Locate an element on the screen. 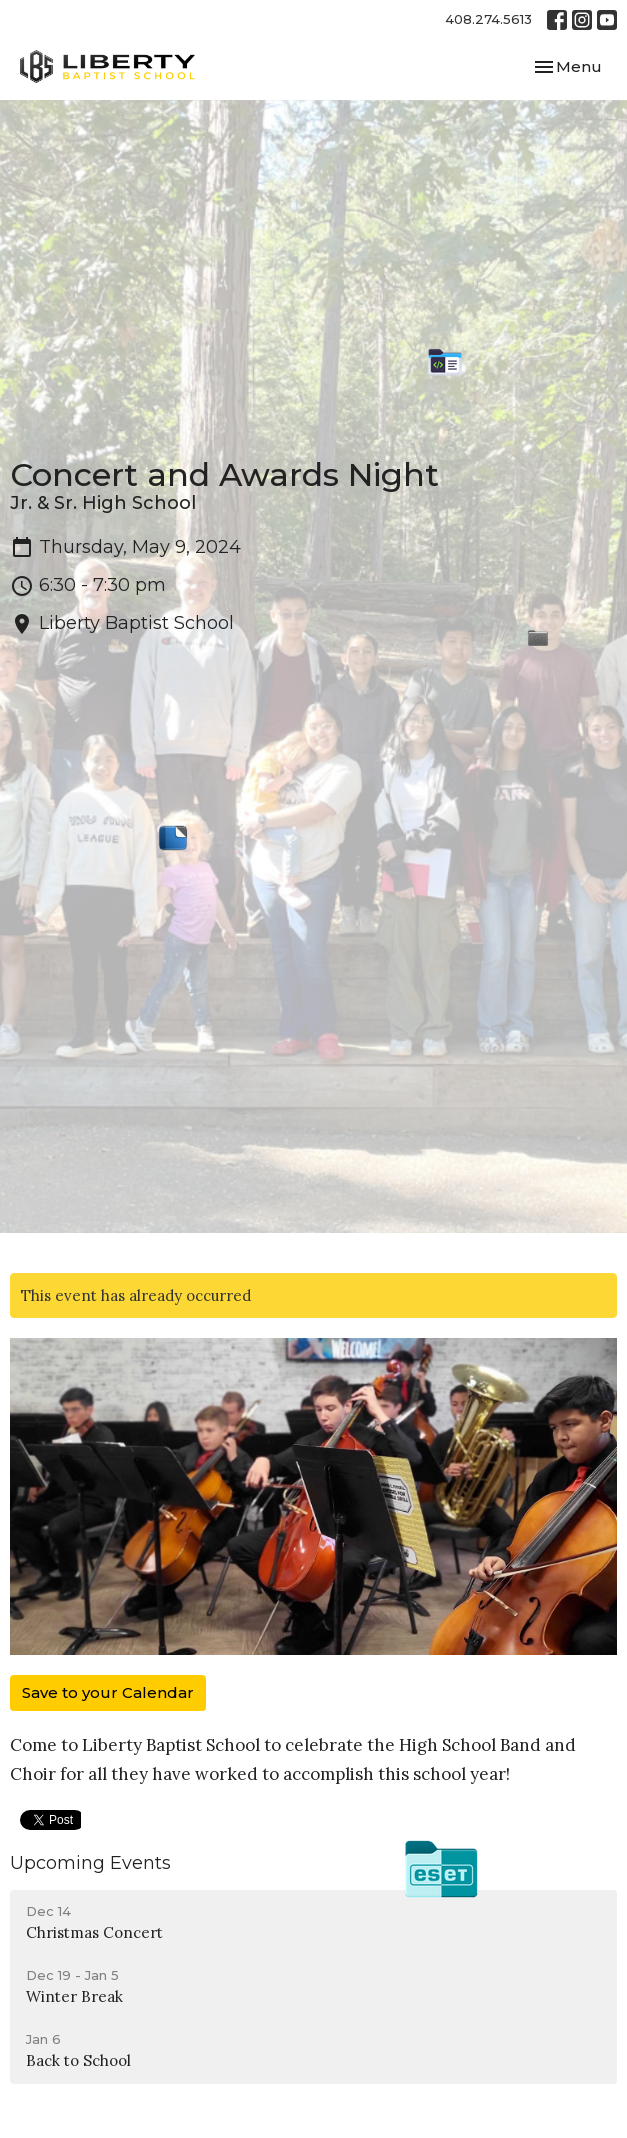 Image resolution: width=627 pixels, height=2138 pixels. open folder containing programming files is located at coordinates (445, 363).